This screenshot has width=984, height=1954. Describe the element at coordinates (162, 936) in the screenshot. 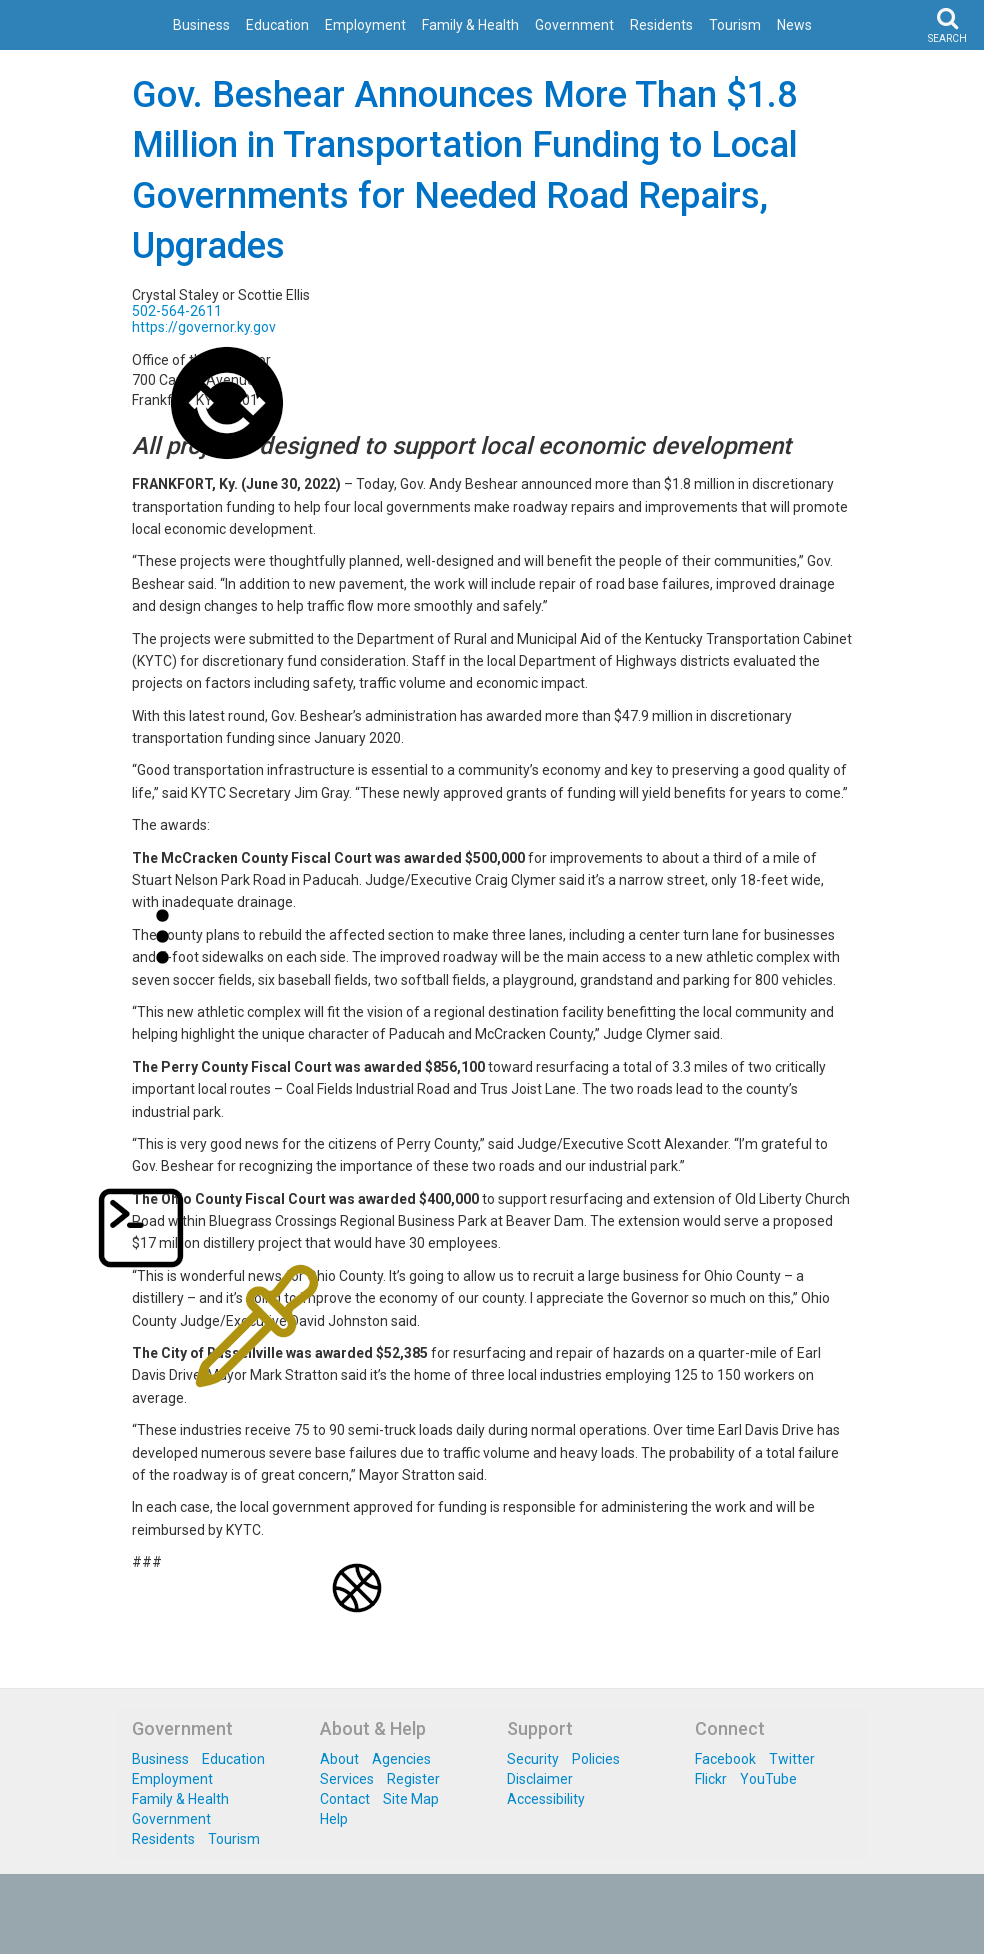

I see `open more options menu` at that location.